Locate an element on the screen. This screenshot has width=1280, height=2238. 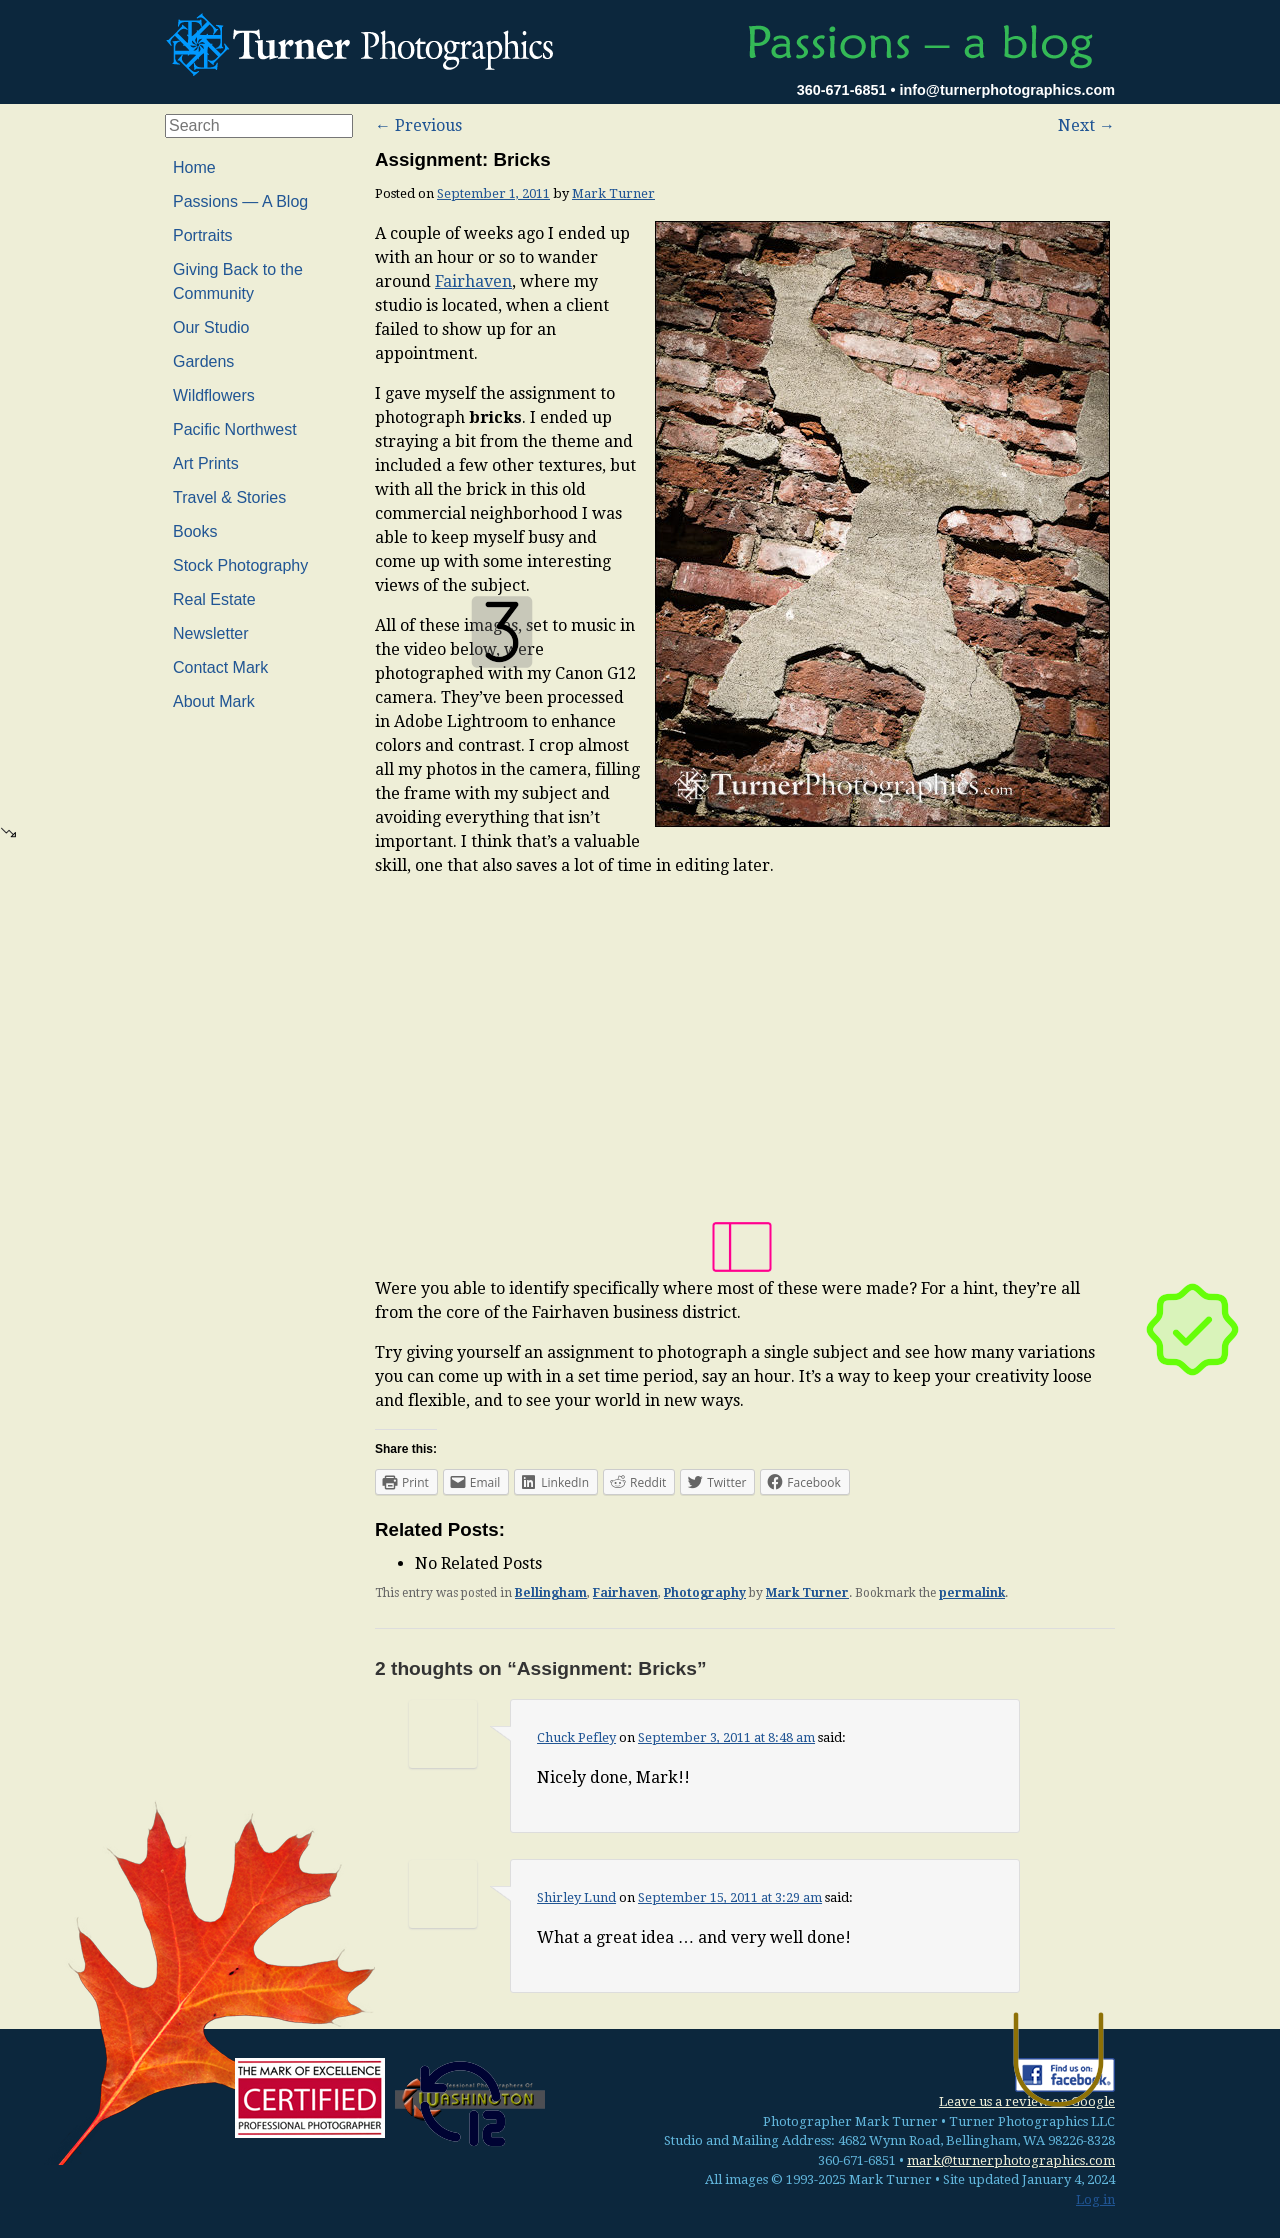
indicates a downward trend or decline in data is located at coordinates (8, 832).